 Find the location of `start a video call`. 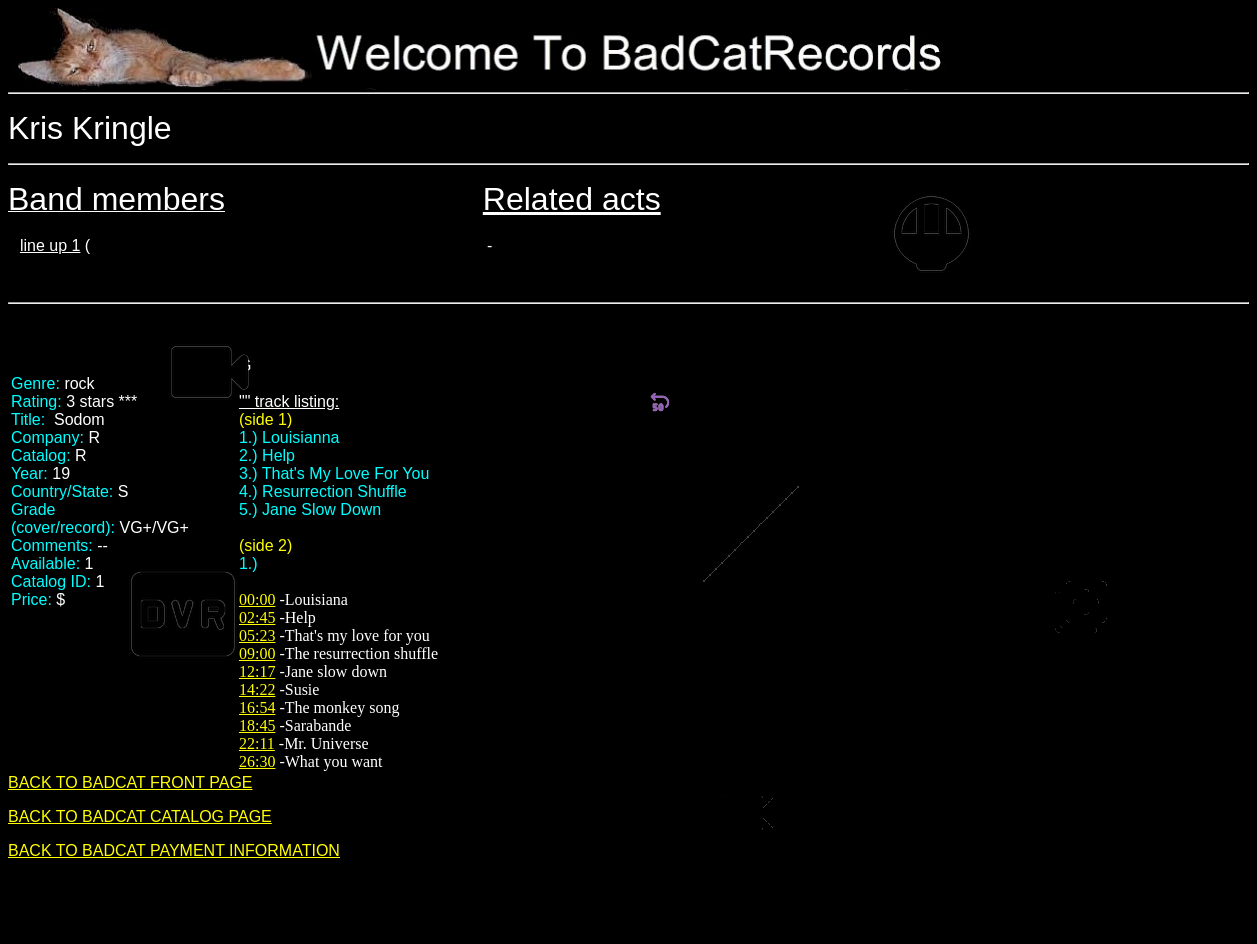

start a video call is located at coordinates (210, 372).